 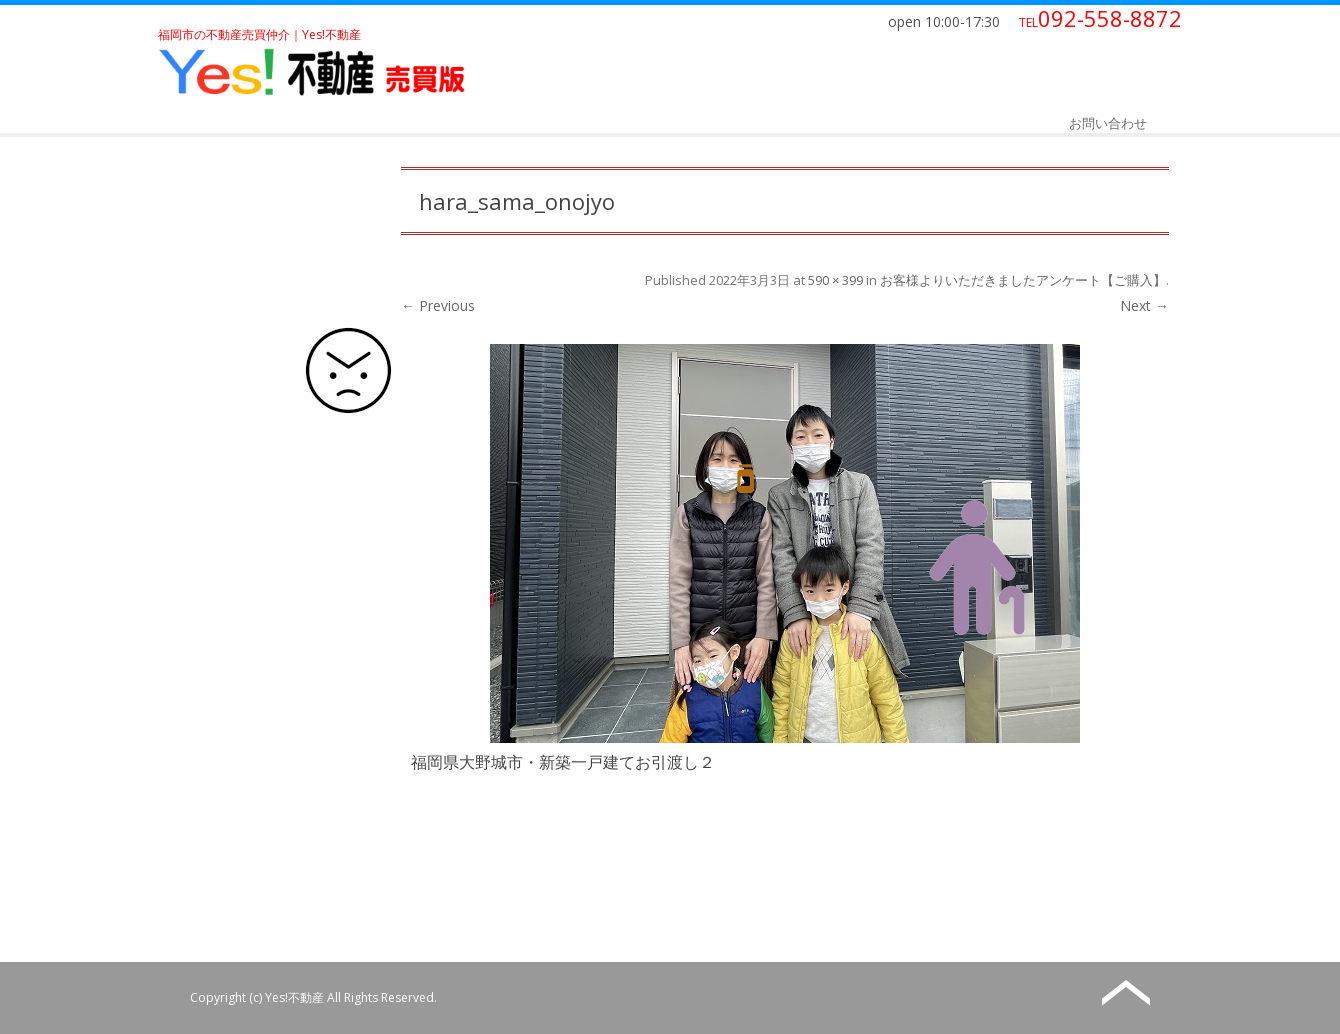 I want to click on react to a message with anger, so click(x=348, y=370).